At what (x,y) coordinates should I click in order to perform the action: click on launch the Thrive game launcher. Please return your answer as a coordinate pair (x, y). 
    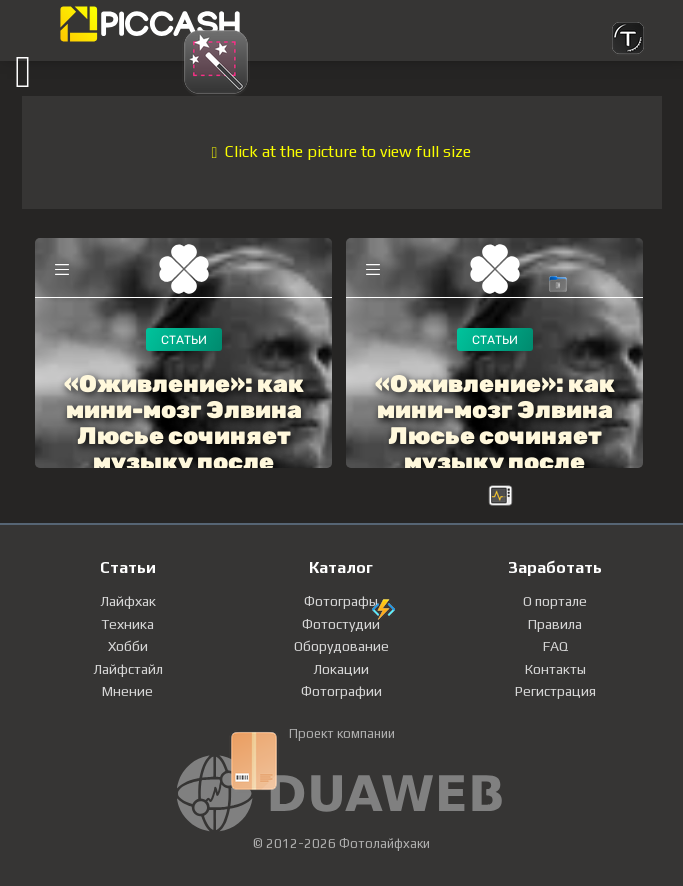
    Looking at the image, I should click on (628, 38).